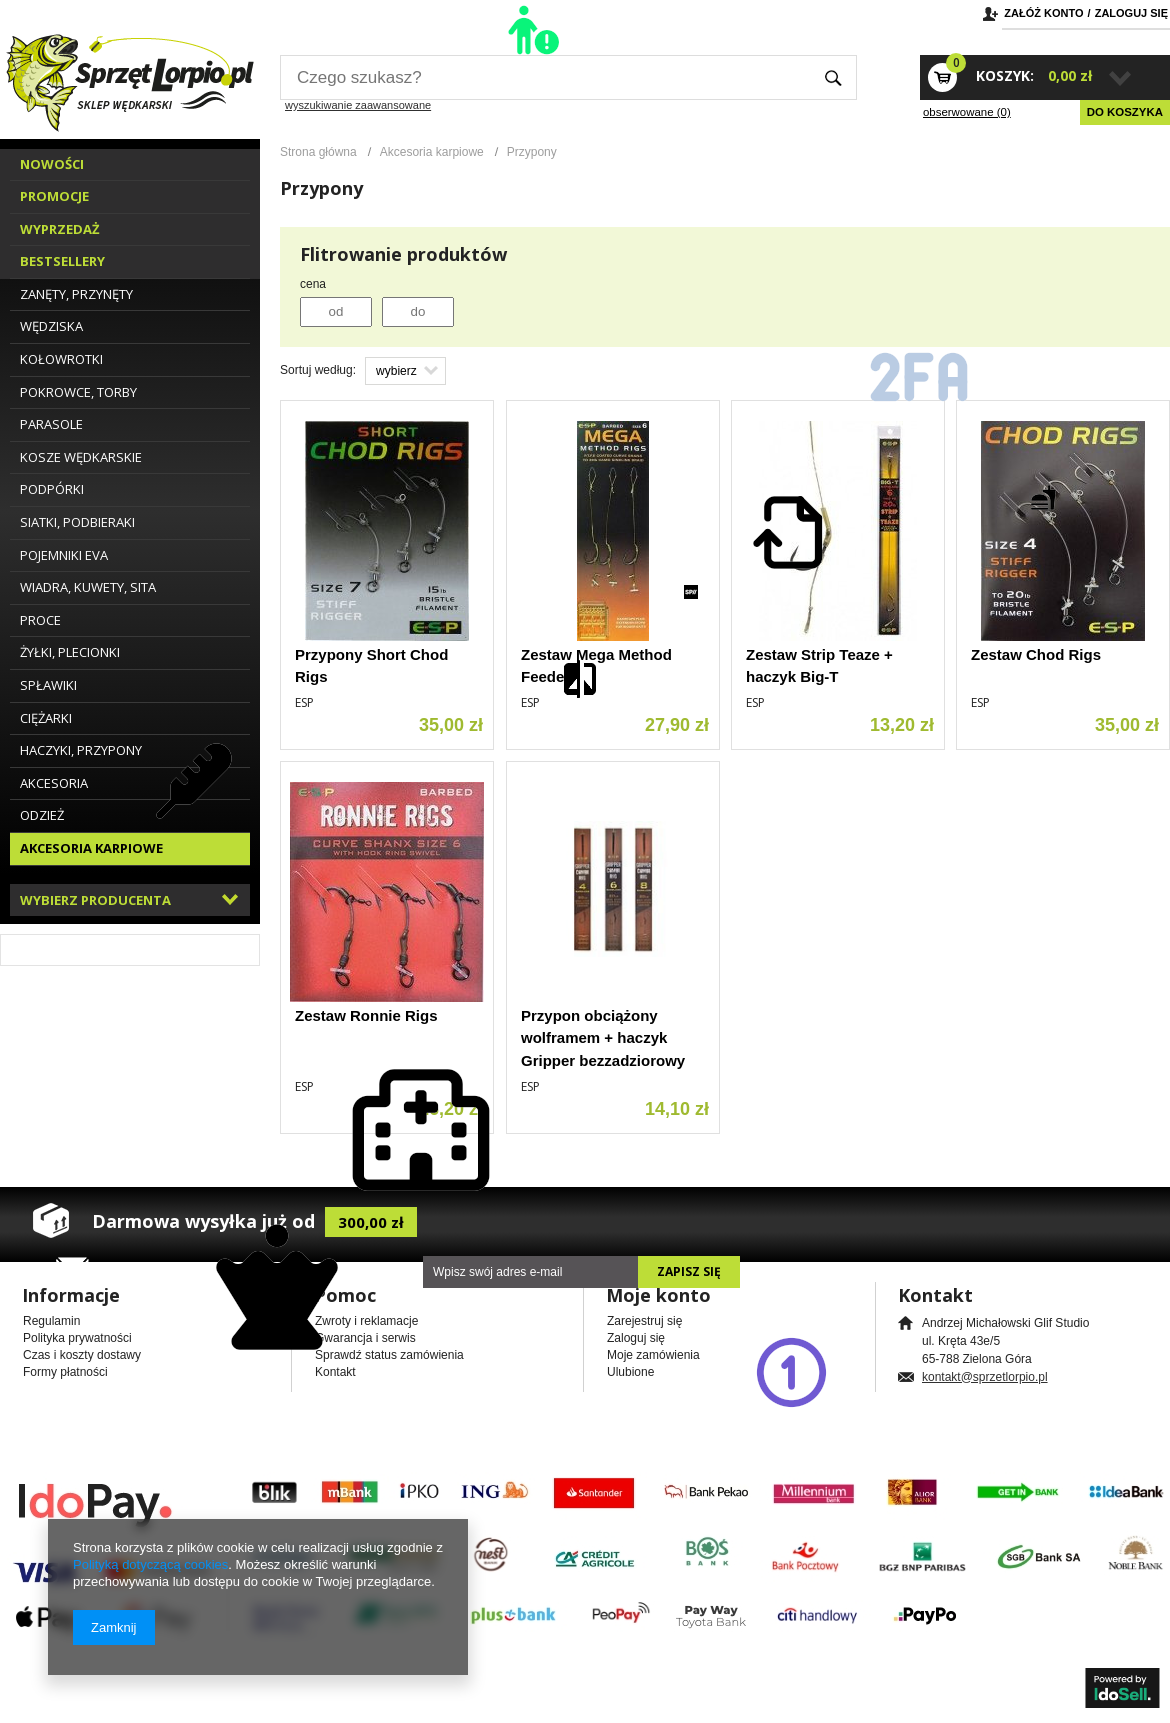 Image resolution: width=1170 pixels, height=1723 pixels. Describe the element at coordinates (791, 1372) in the screenshot. I see `indicates the first step in a process or tutorial` at that location.